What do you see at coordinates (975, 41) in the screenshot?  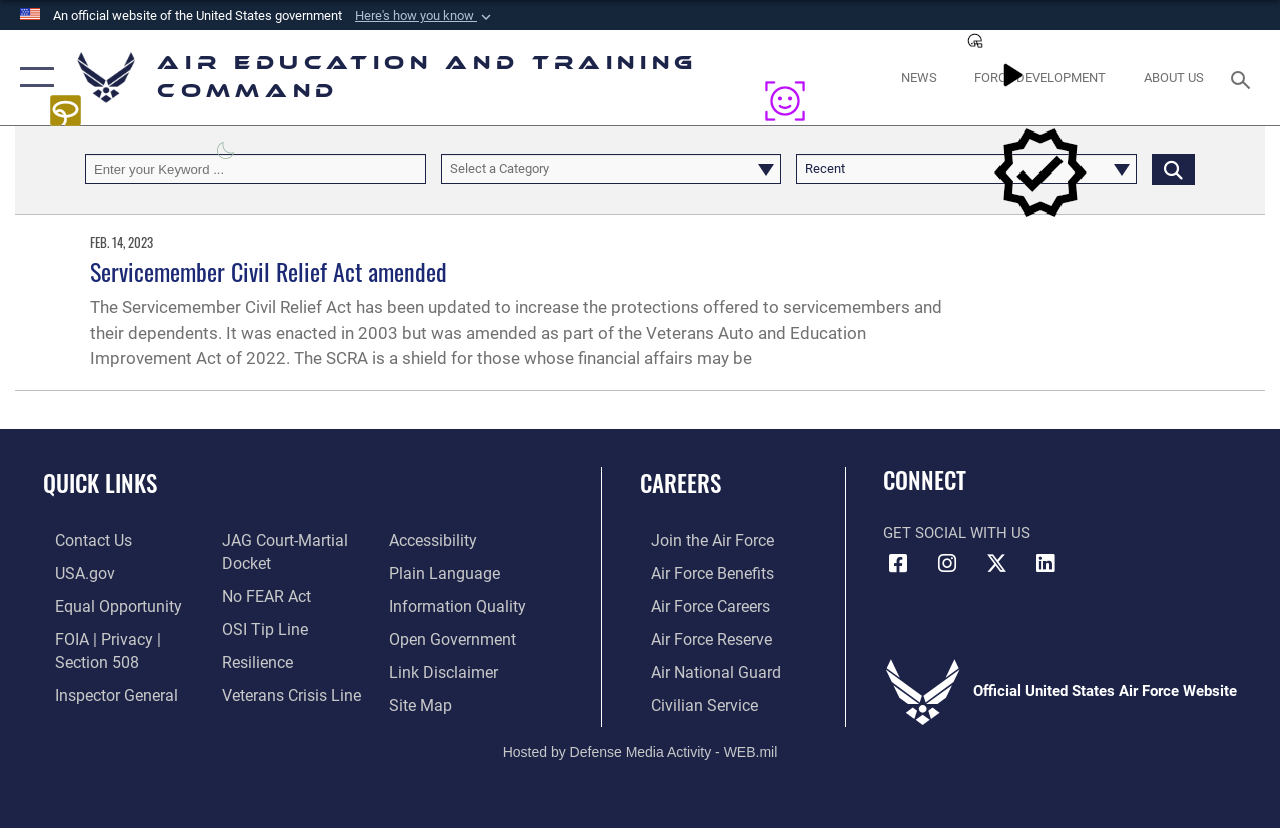 I see `access sports or football content` at bounding box center [975, 41].